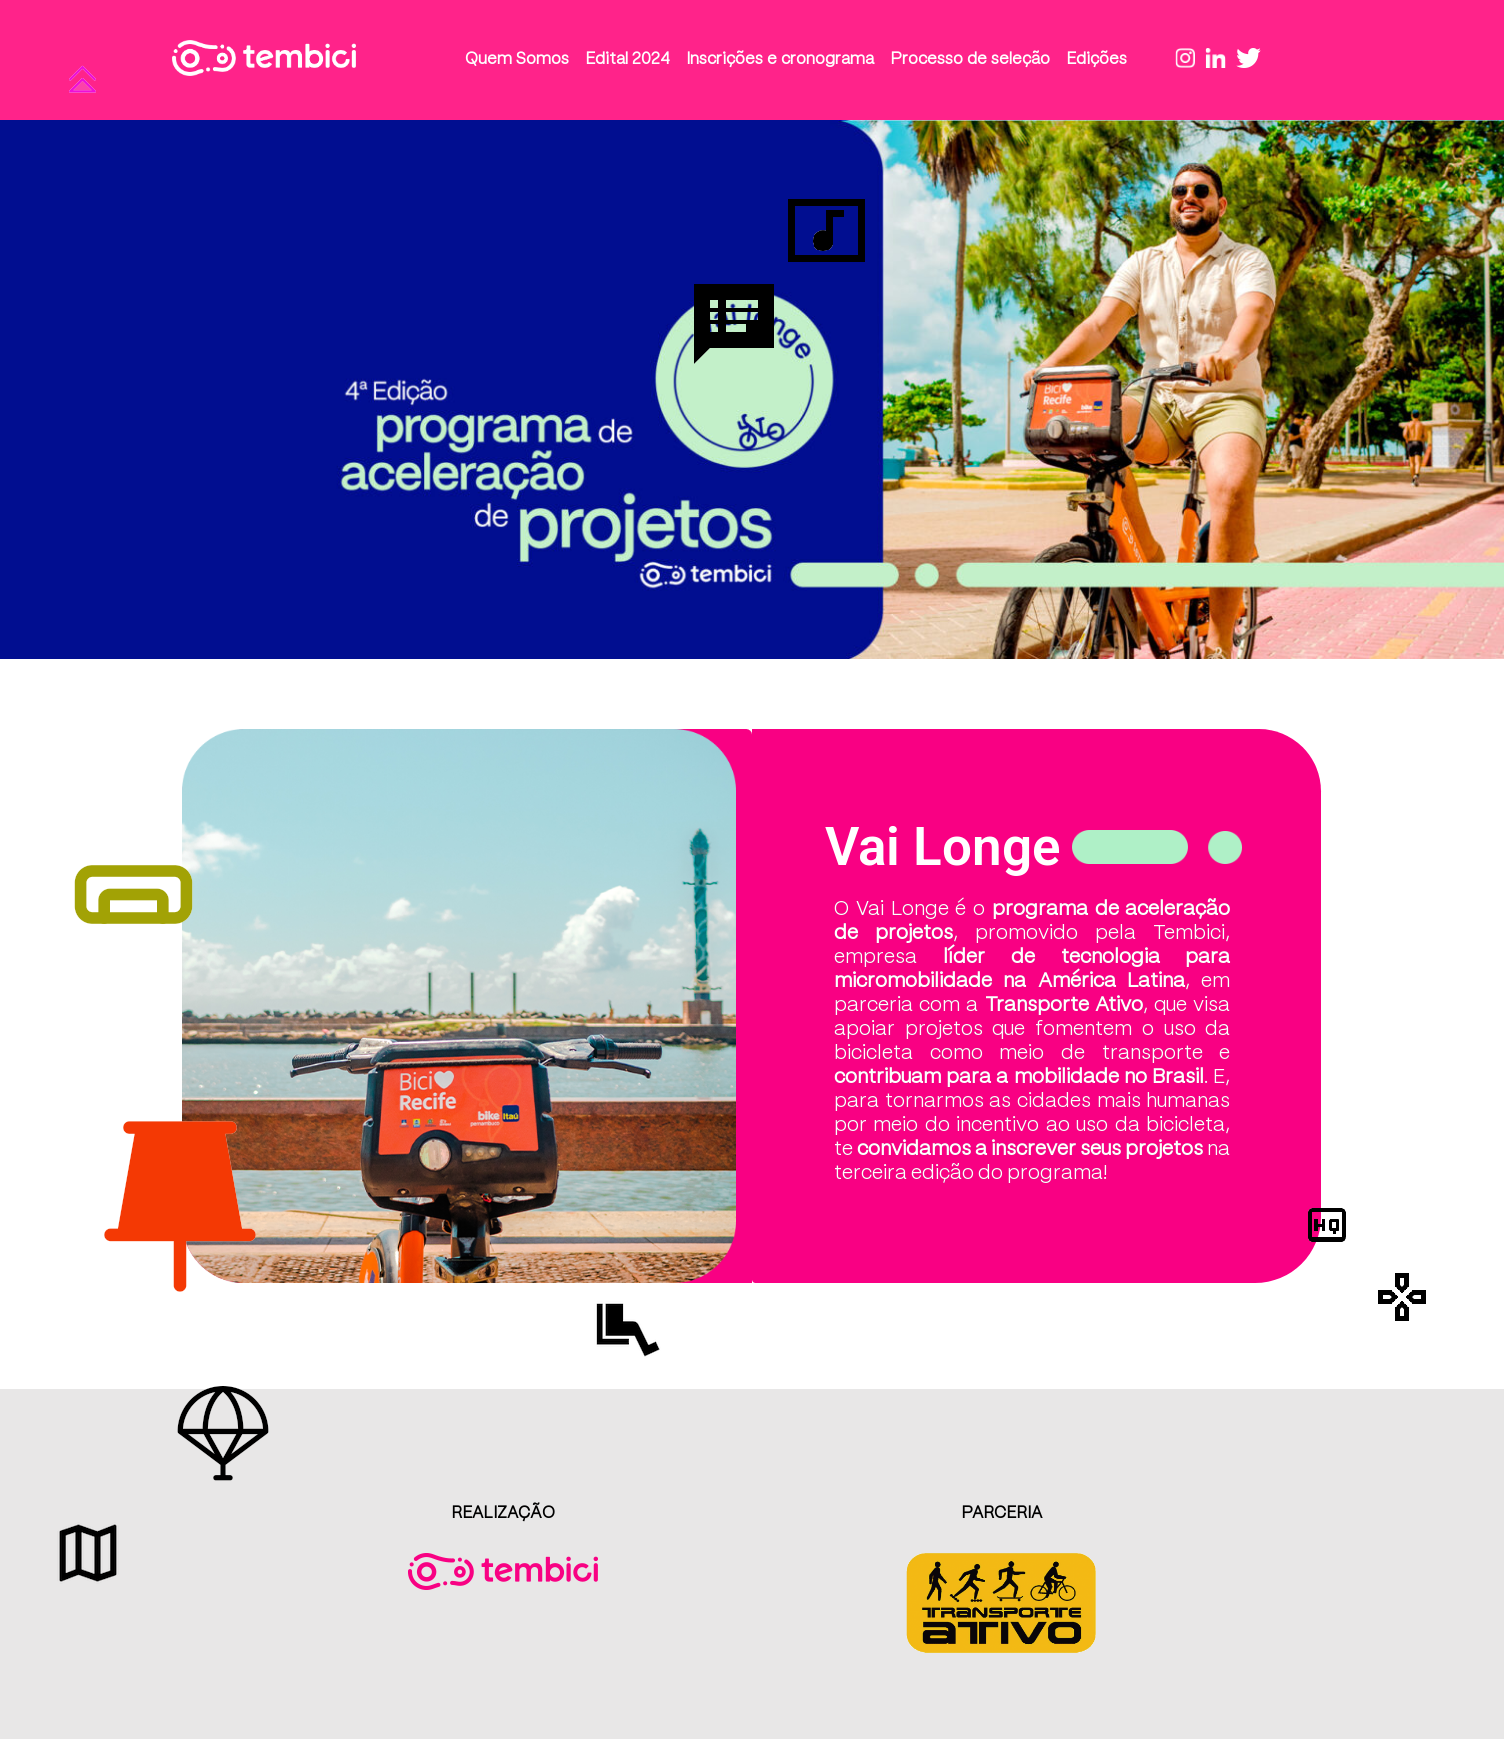 Image resolution: width=1504 pixels, height=1739 pixels. What do you see at coordinates (223, 1435) in the screenshot?
I see `access airdrop or file drop feature` at bounding box center [223, 1435].